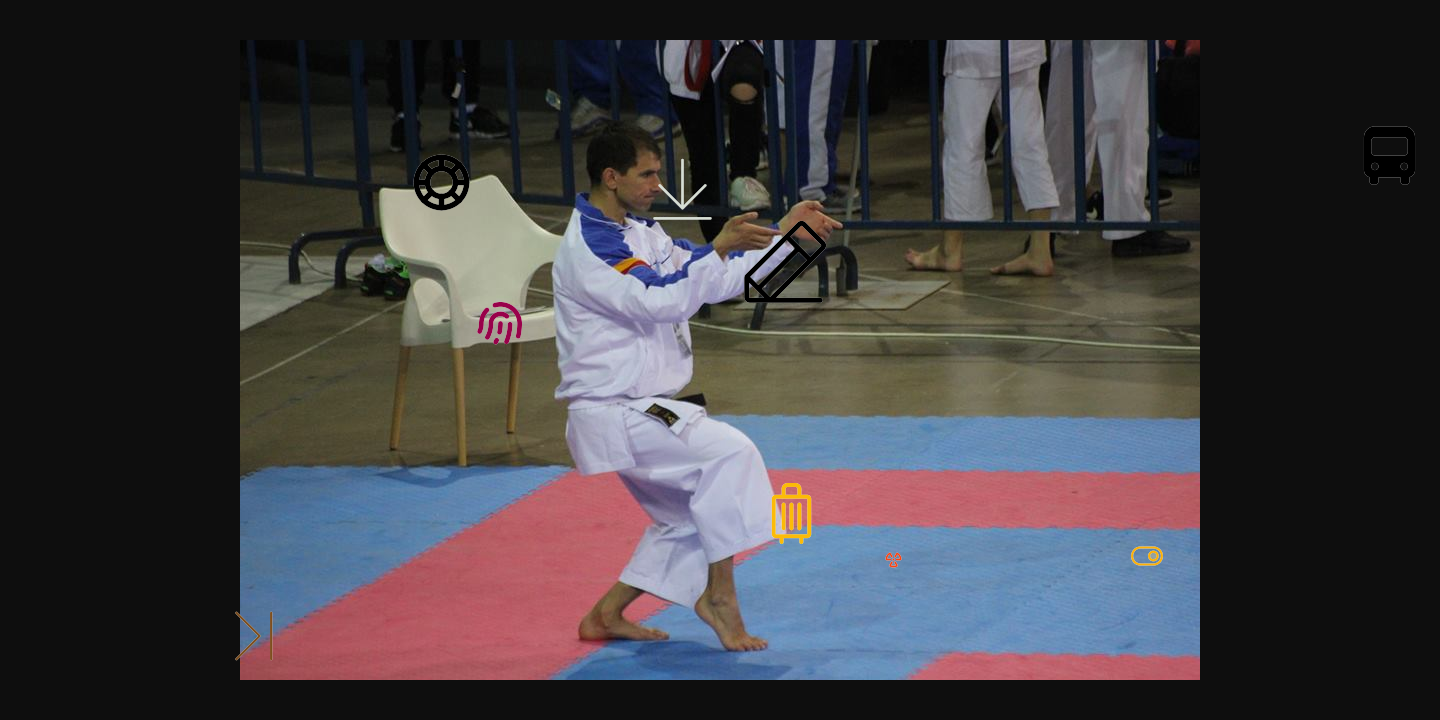  What do you see at coordinates (500, 323) in the screenshot?
I see `authenticate with fingerprint` at bounding box center [500, 323].